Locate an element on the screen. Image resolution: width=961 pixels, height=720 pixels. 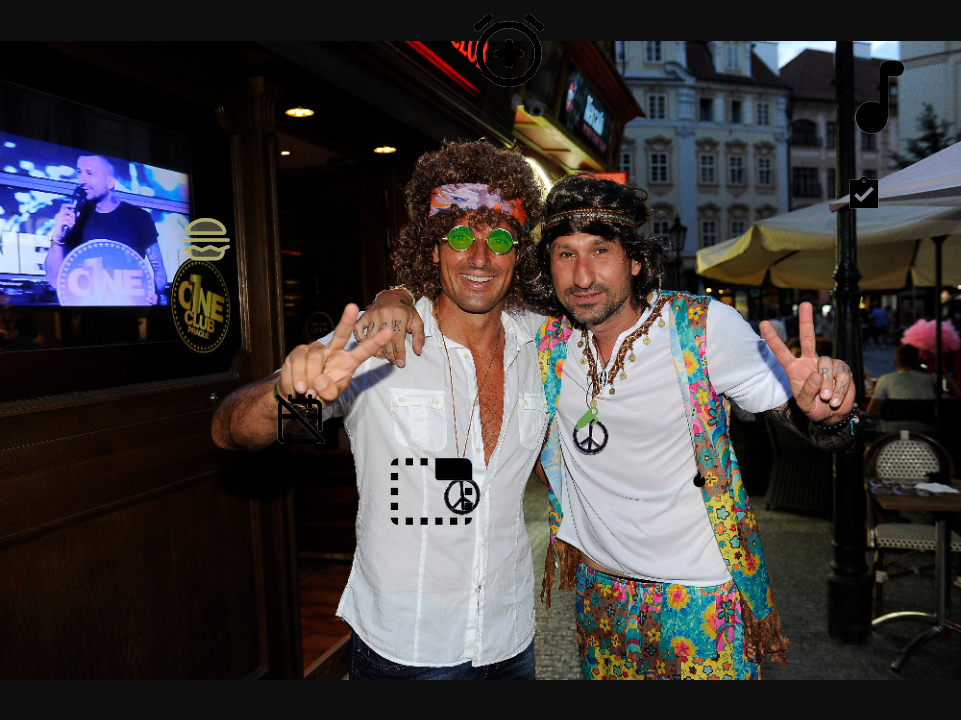
add a new alarm is located at coordinates (509, 50).